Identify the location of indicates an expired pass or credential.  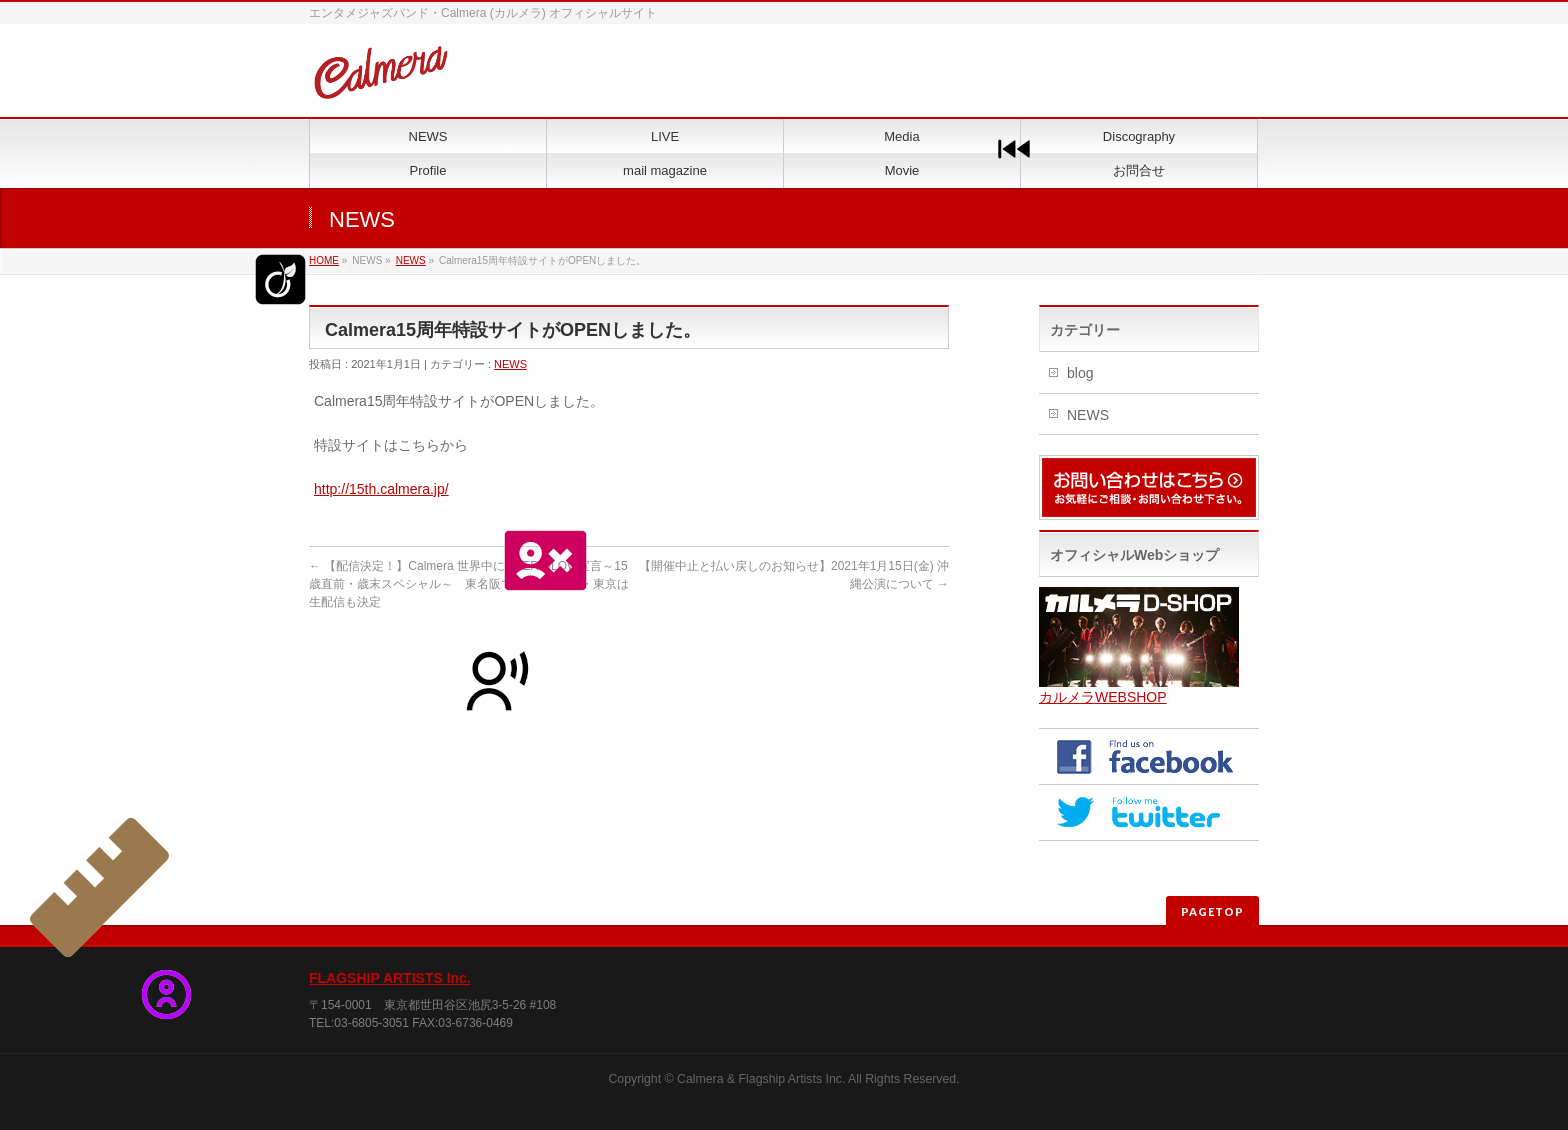
(545, 560).